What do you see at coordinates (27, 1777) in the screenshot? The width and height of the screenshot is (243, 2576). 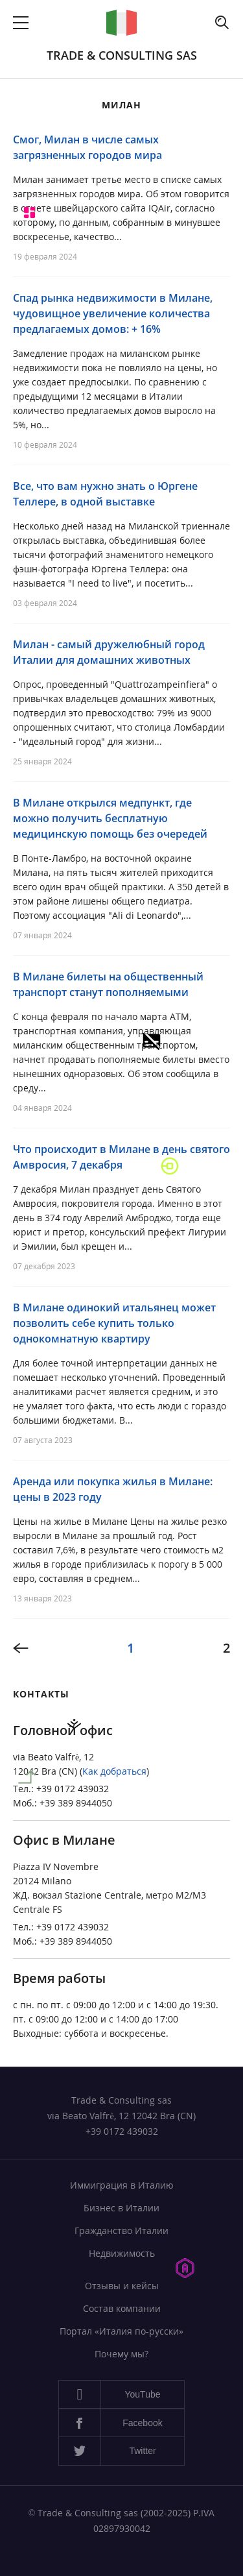 I see `turn right then continue forward` at bounding box center [27, 1777].